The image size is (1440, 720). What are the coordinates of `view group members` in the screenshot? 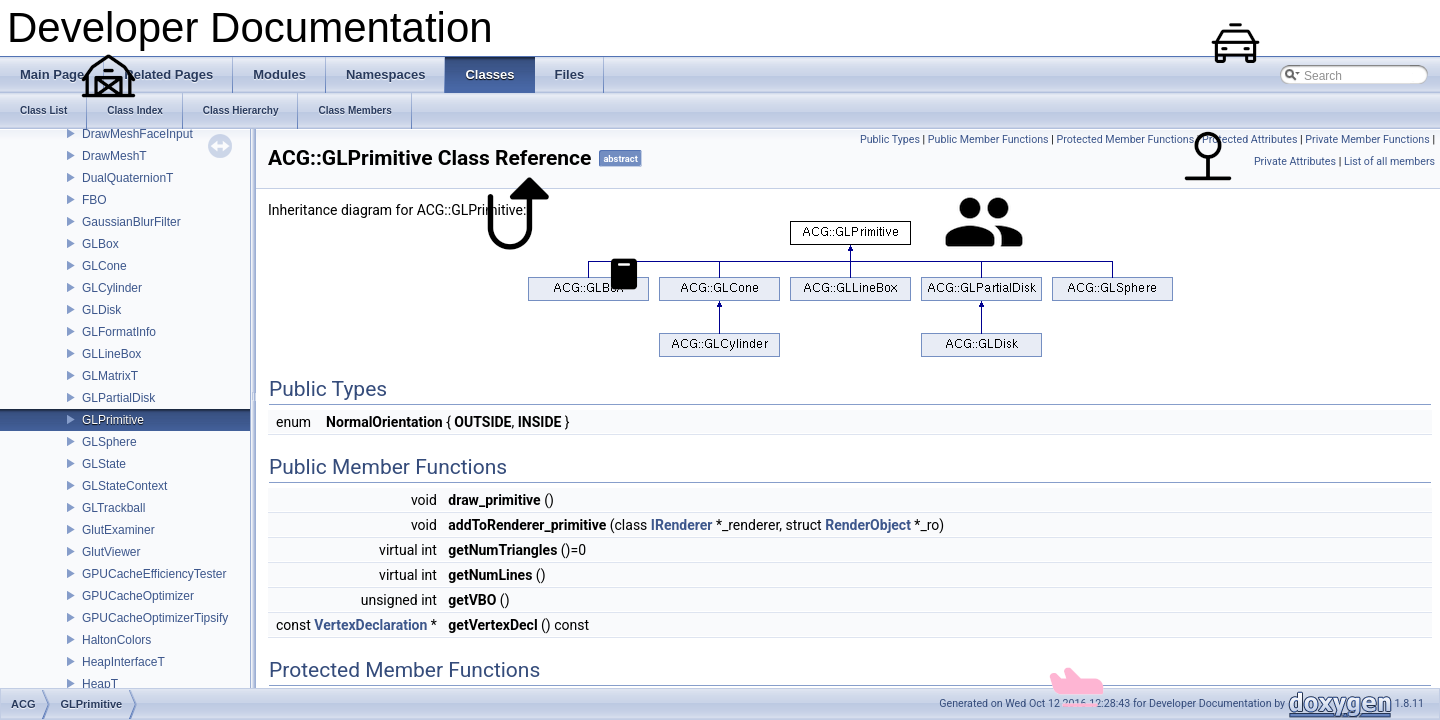 It's located at (984, 222).